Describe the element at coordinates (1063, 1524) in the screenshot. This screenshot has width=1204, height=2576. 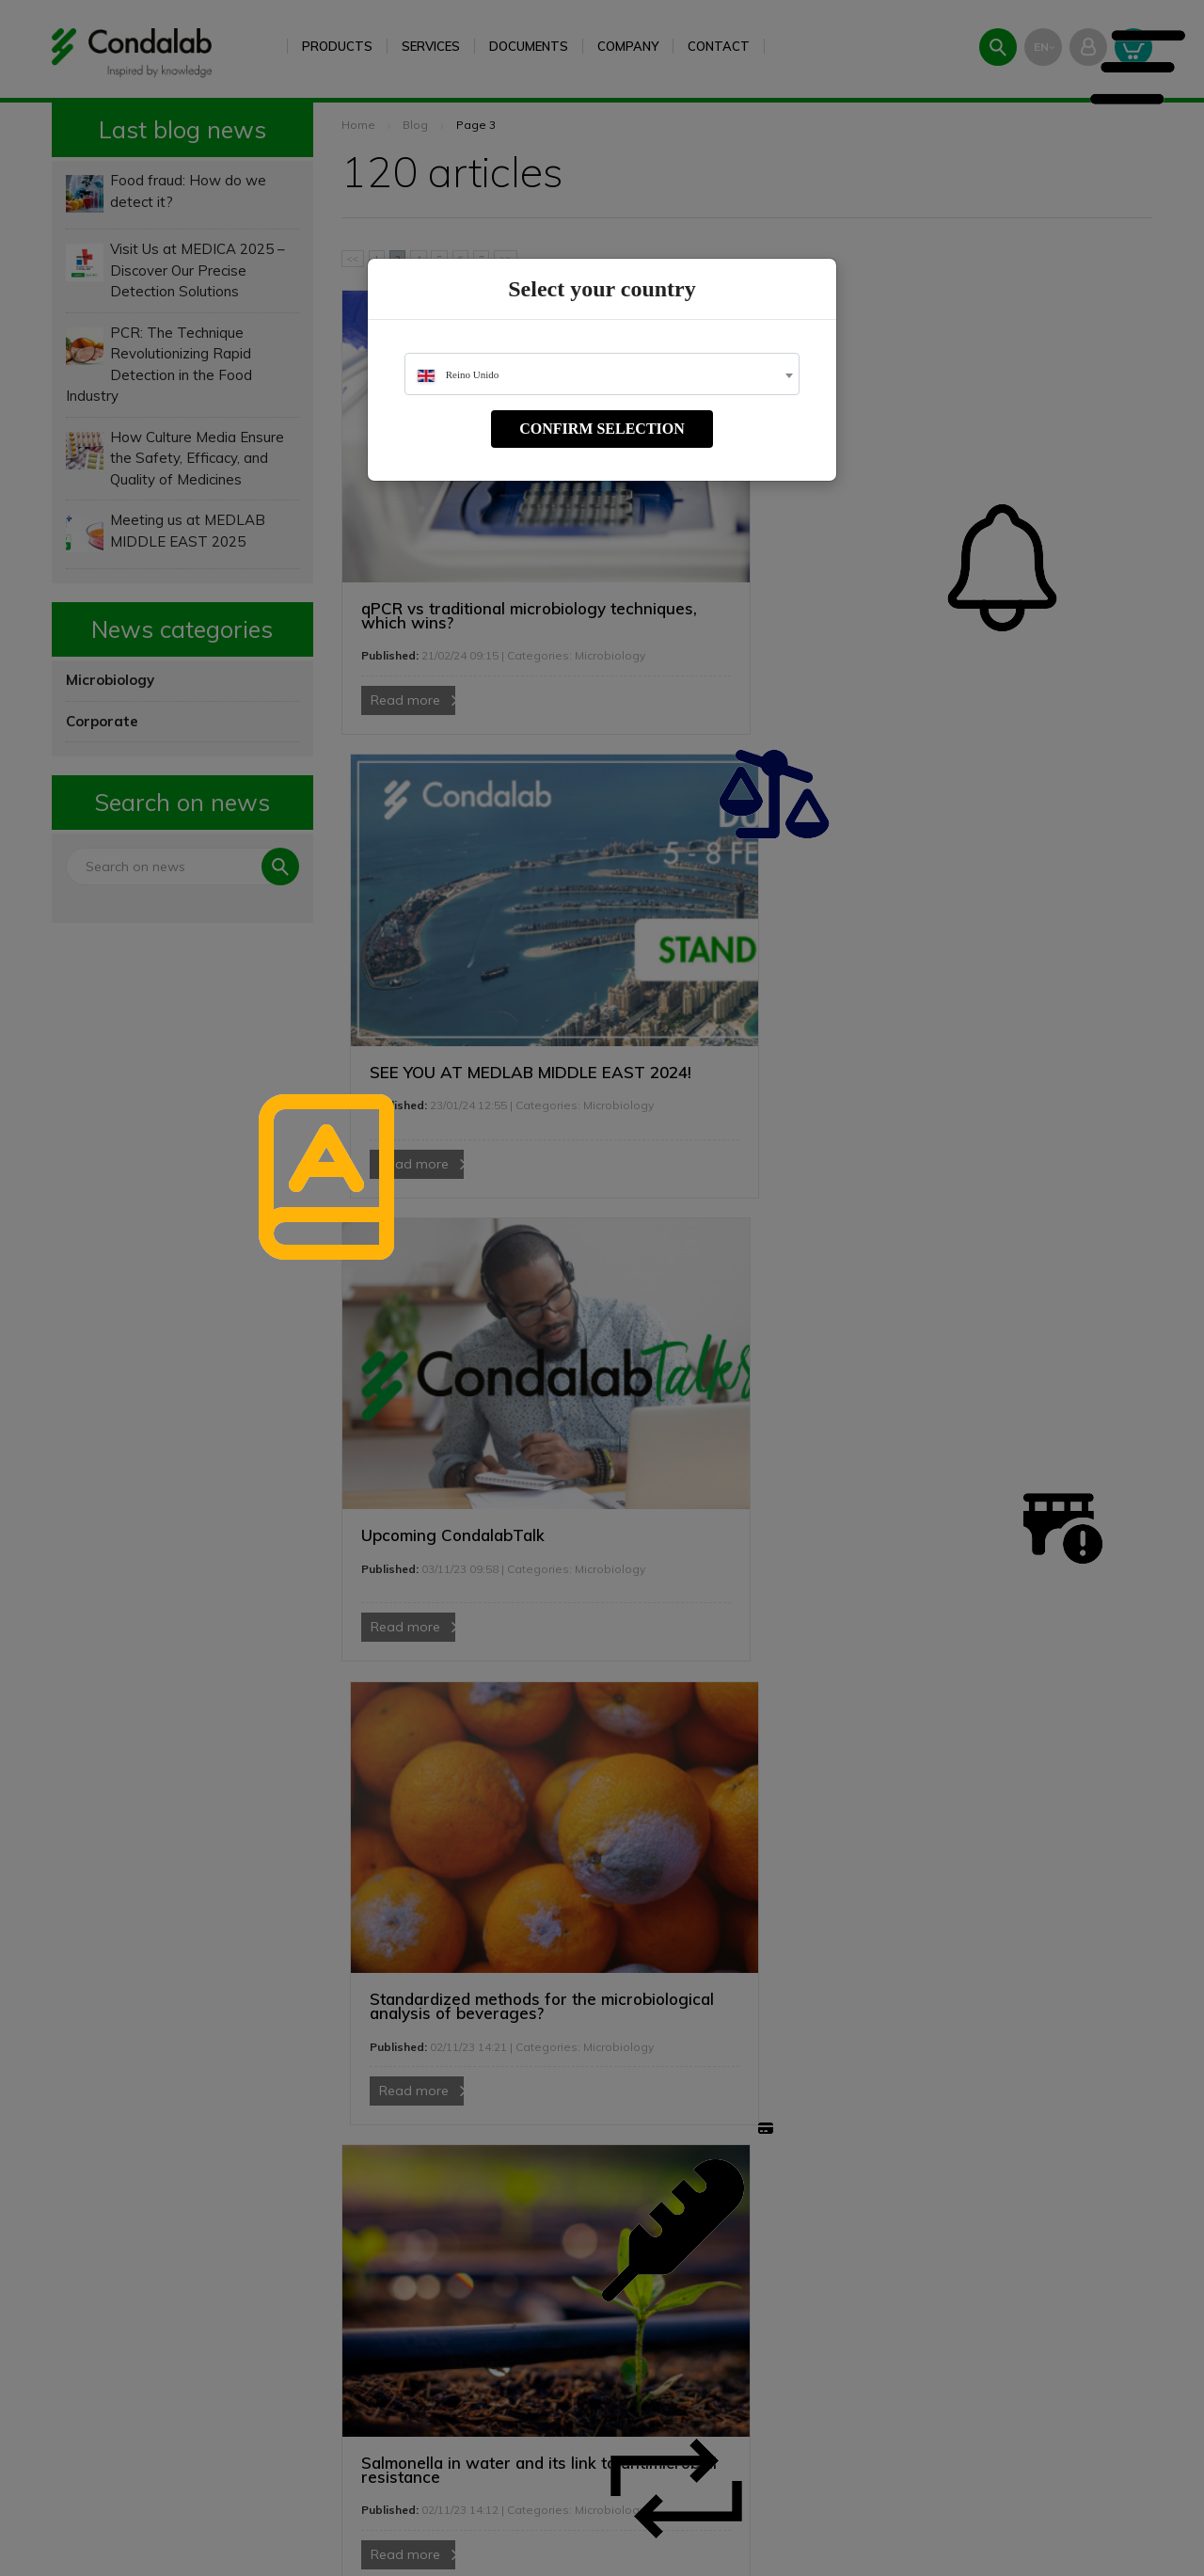
I see `bridge alert or infrastructure warning` at that location.